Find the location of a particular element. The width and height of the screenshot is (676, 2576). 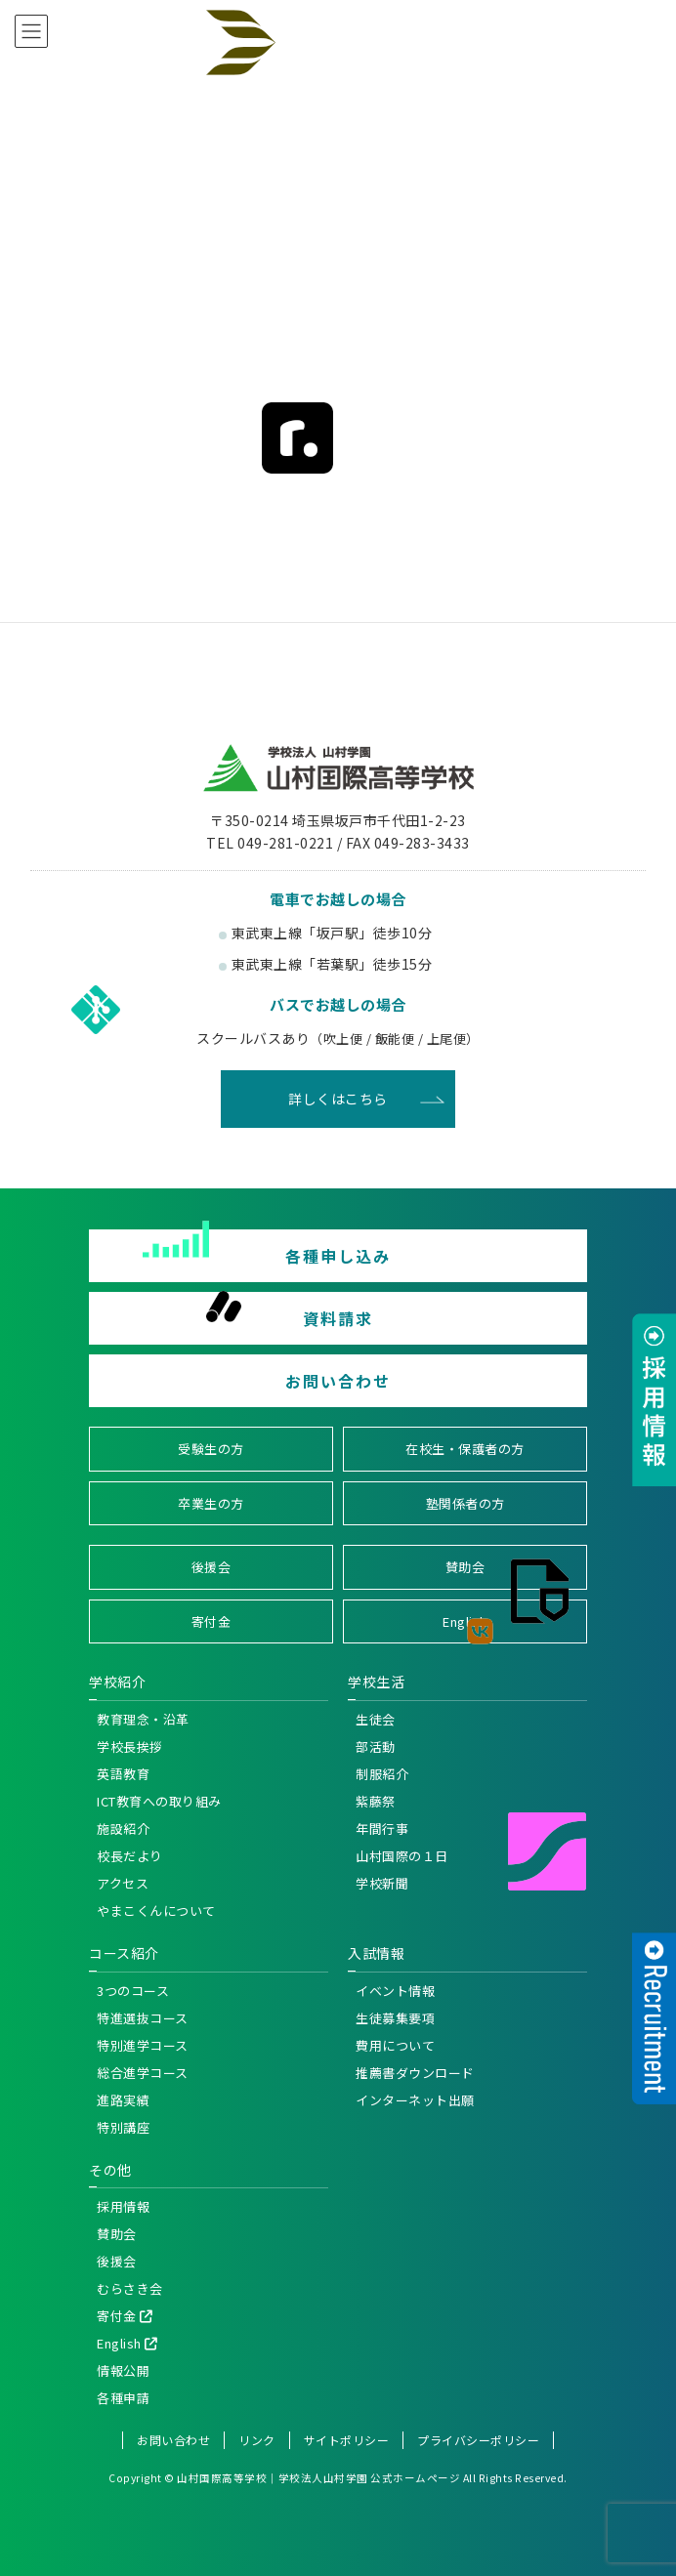

open statista website or app is located at coordinates (547, 1851).